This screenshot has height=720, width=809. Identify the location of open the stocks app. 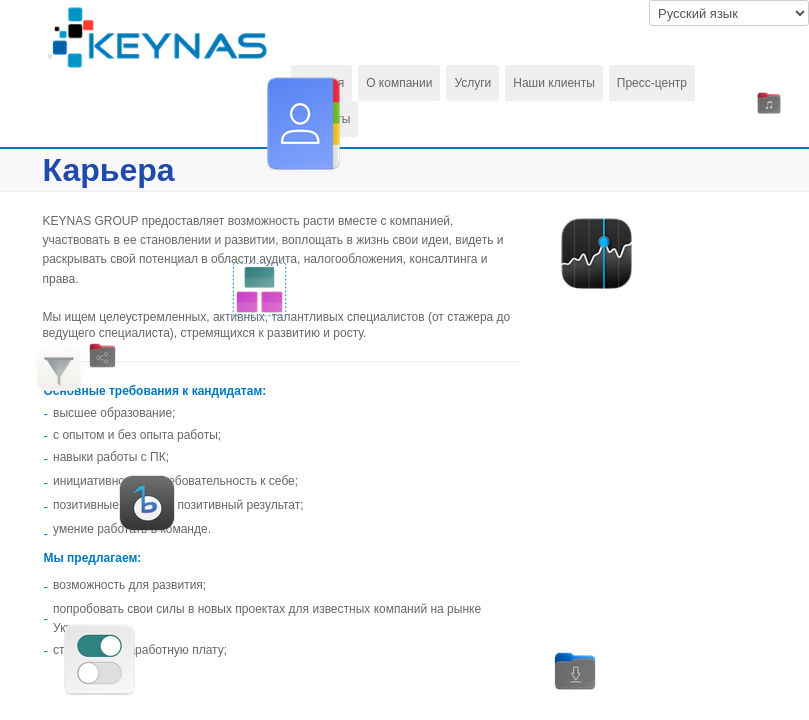
(596, 253).